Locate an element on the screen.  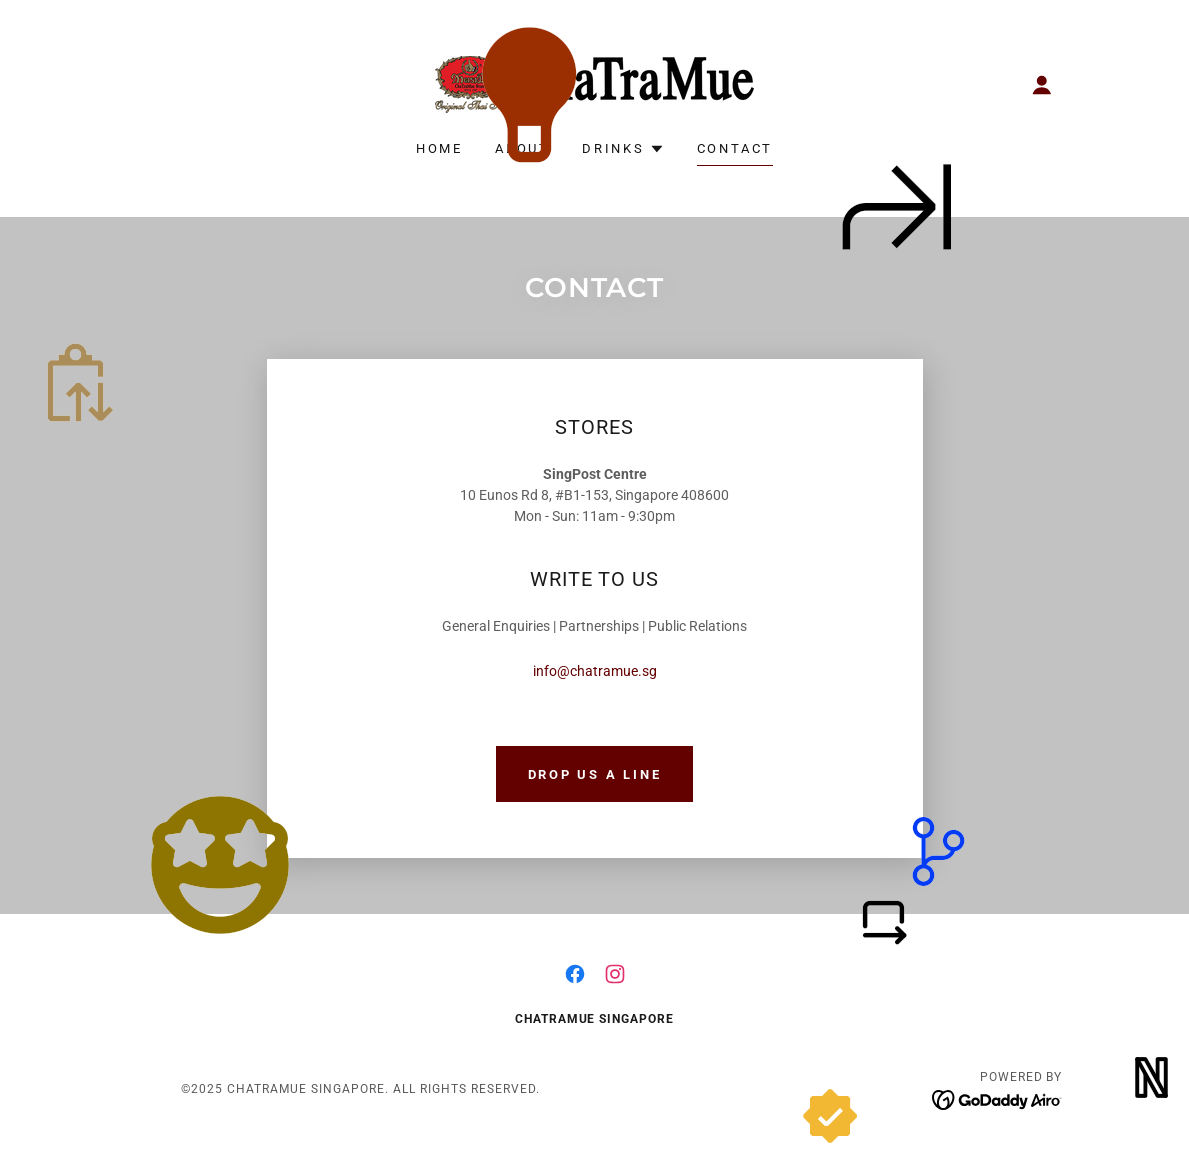
rate something as excellent or 5 stars is located at coordinates (220, 865).